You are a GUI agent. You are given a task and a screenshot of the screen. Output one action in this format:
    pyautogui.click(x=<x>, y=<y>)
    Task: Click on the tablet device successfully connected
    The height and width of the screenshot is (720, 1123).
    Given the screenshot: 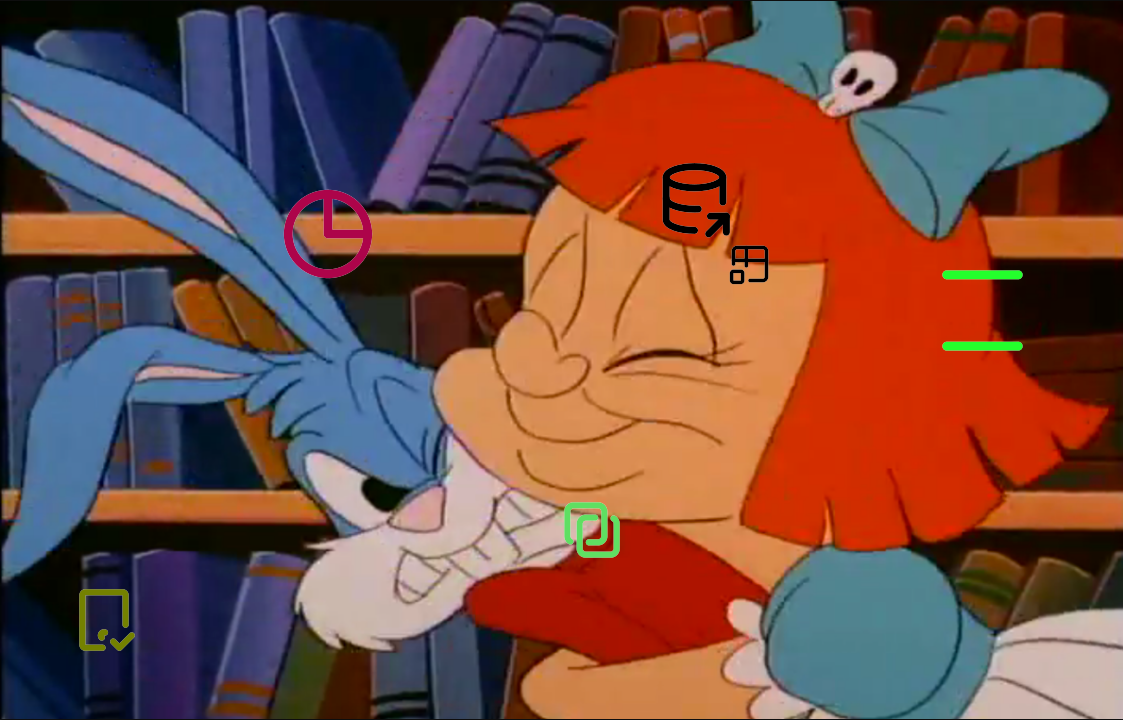 What is the action you would take?
    pyautogui.click(x=104, y=620)
    